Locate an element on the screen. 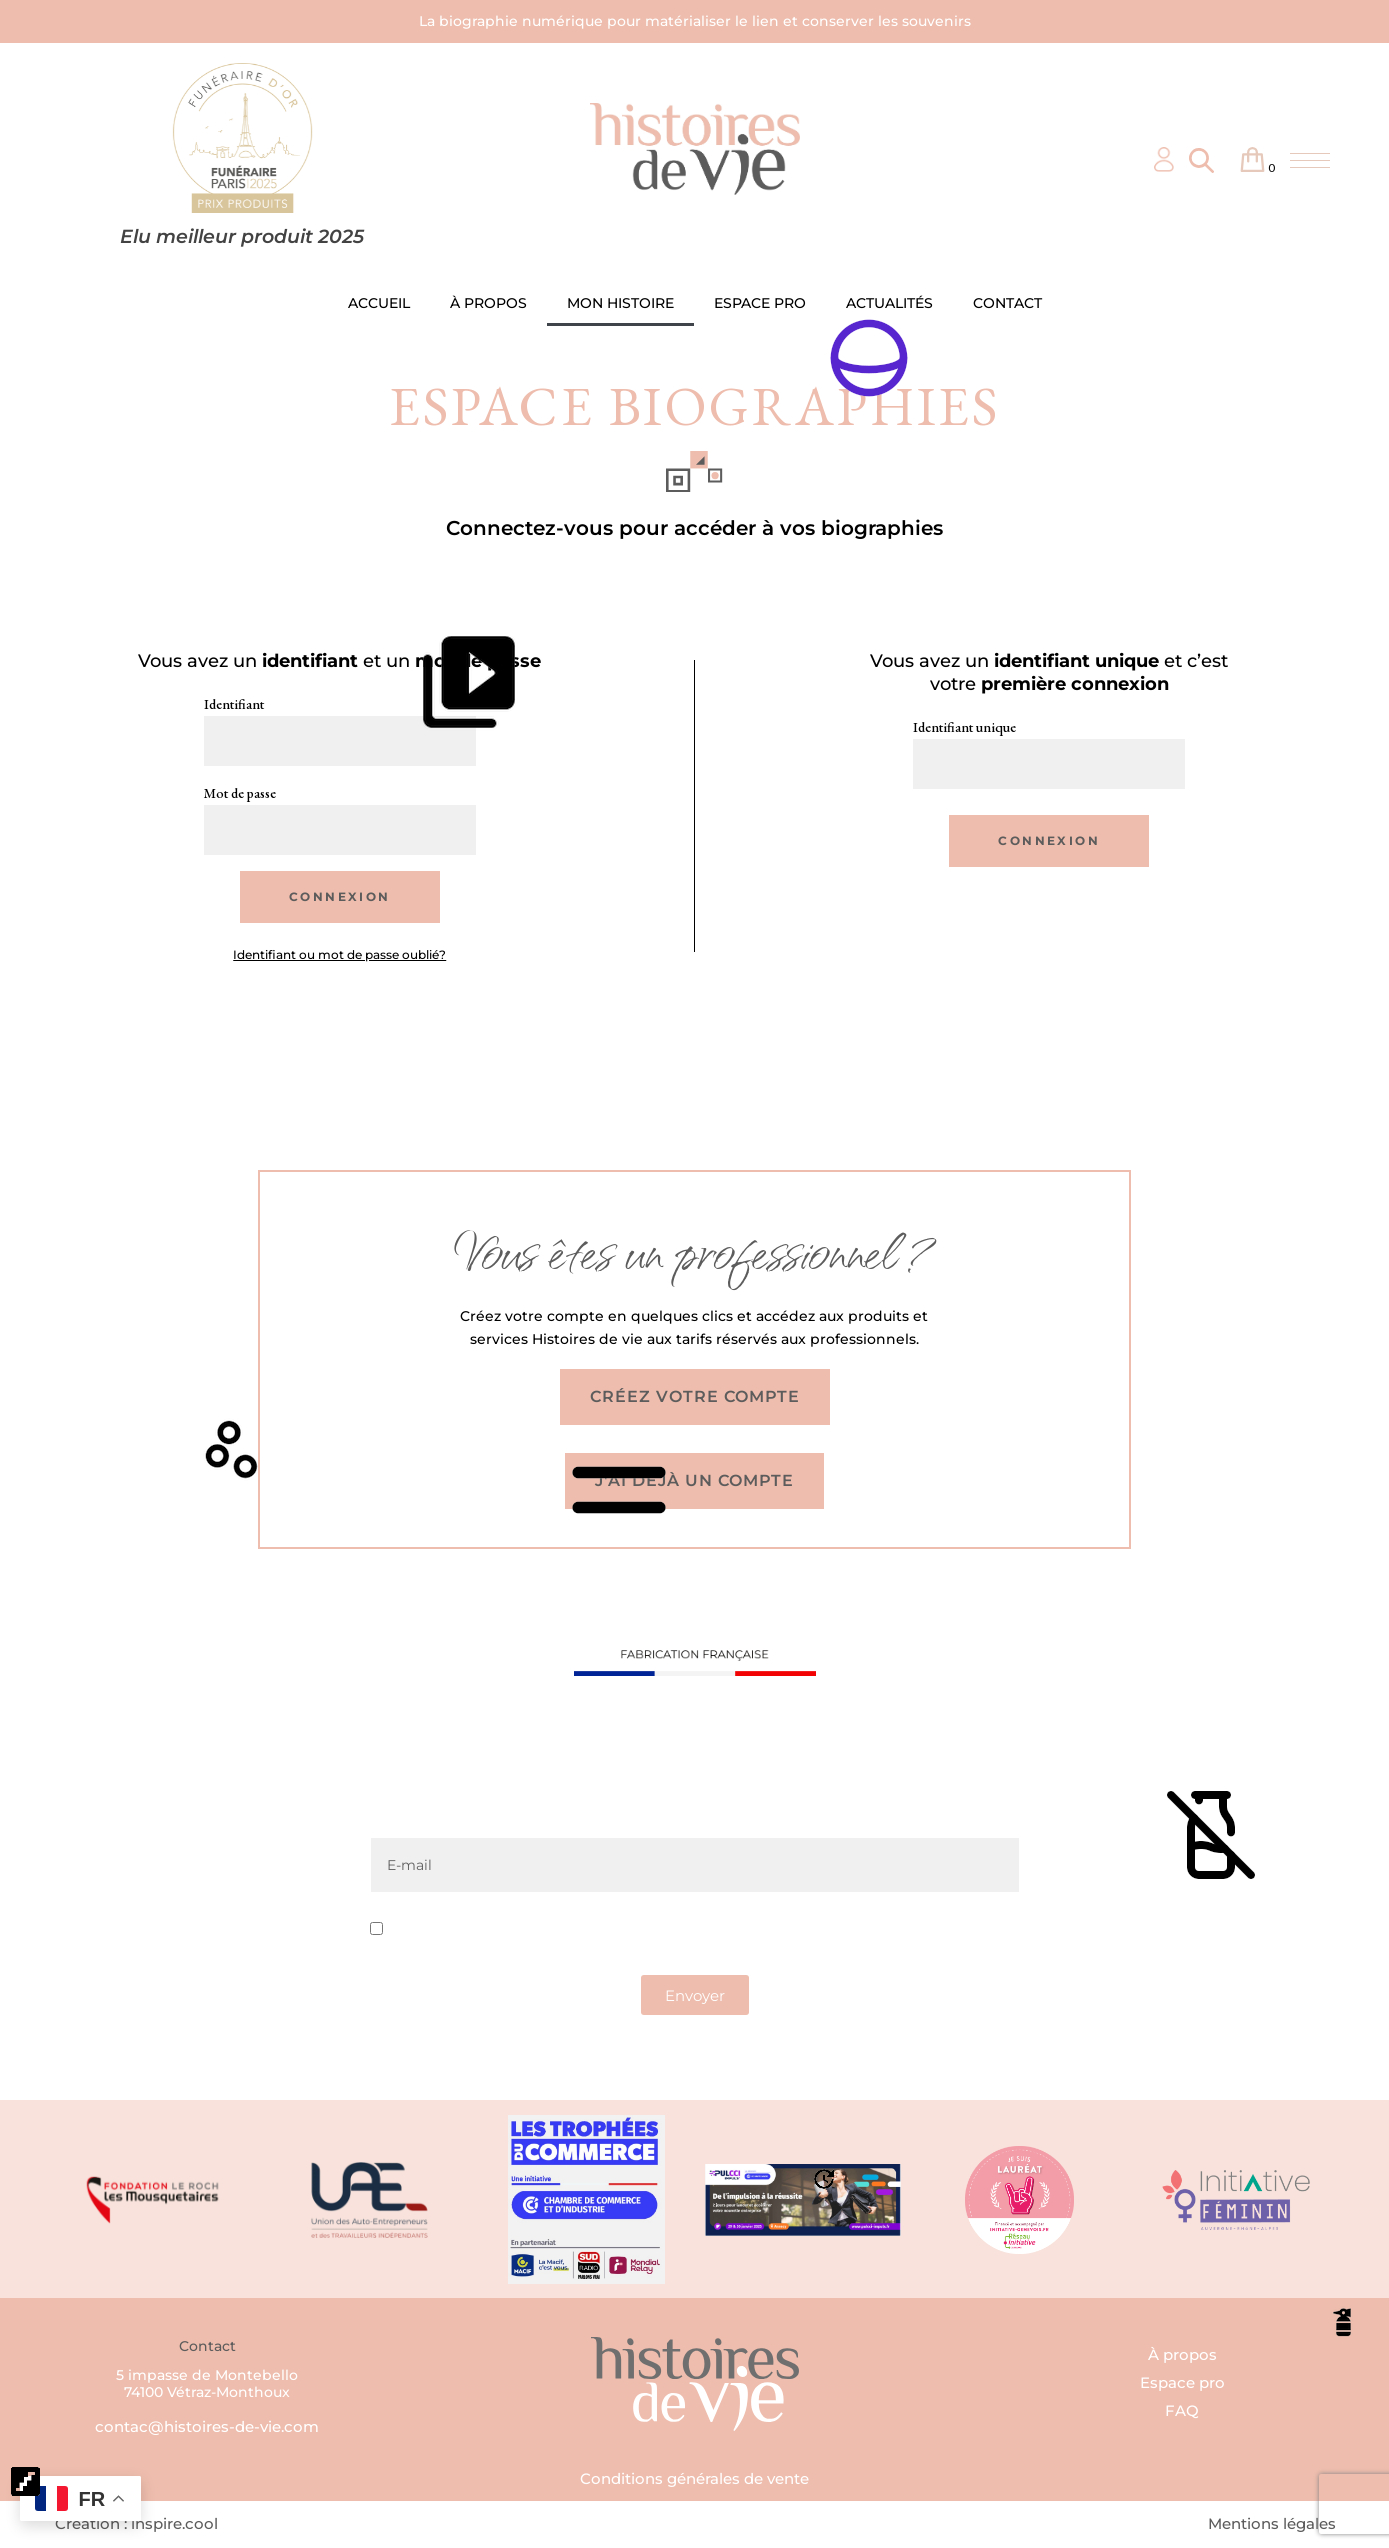 The image size is (1389, 2548). indicates dairy-free or no milk option is located at coordinates (1211, 1835).